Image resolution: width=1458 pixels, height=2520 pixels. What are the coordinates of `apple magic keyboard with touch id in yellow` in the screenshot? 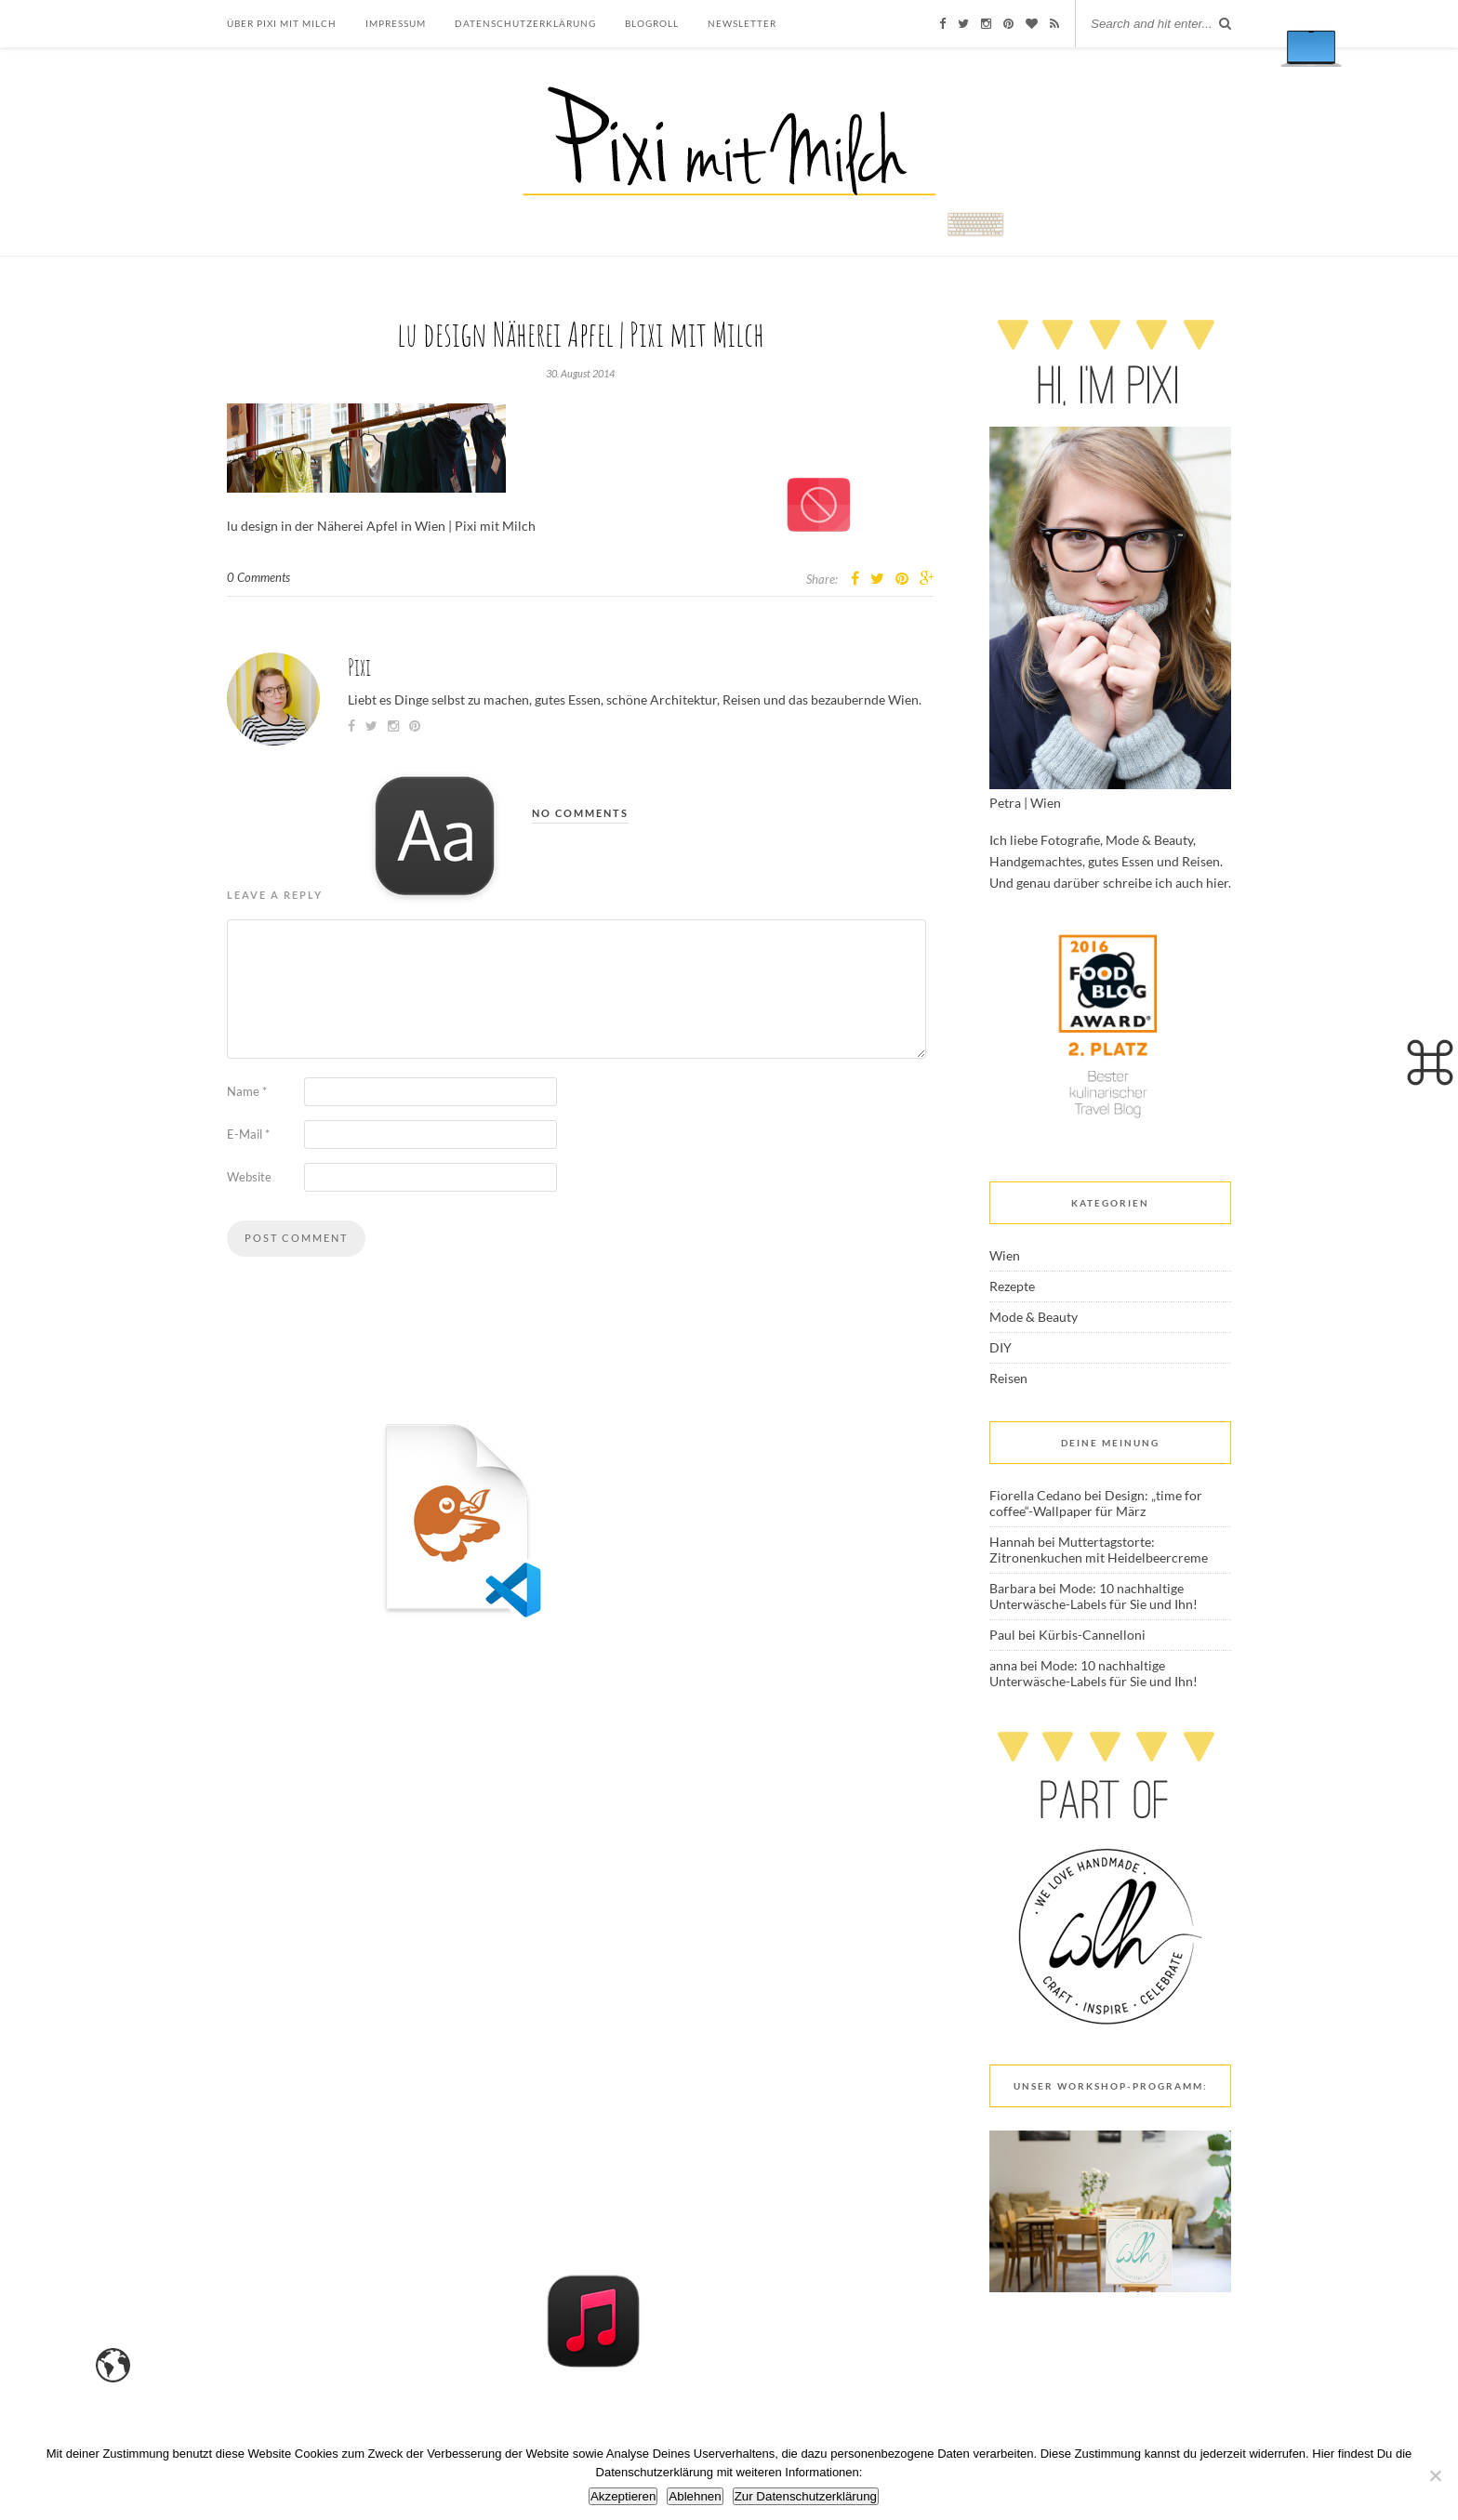 It's located at (975, 224).